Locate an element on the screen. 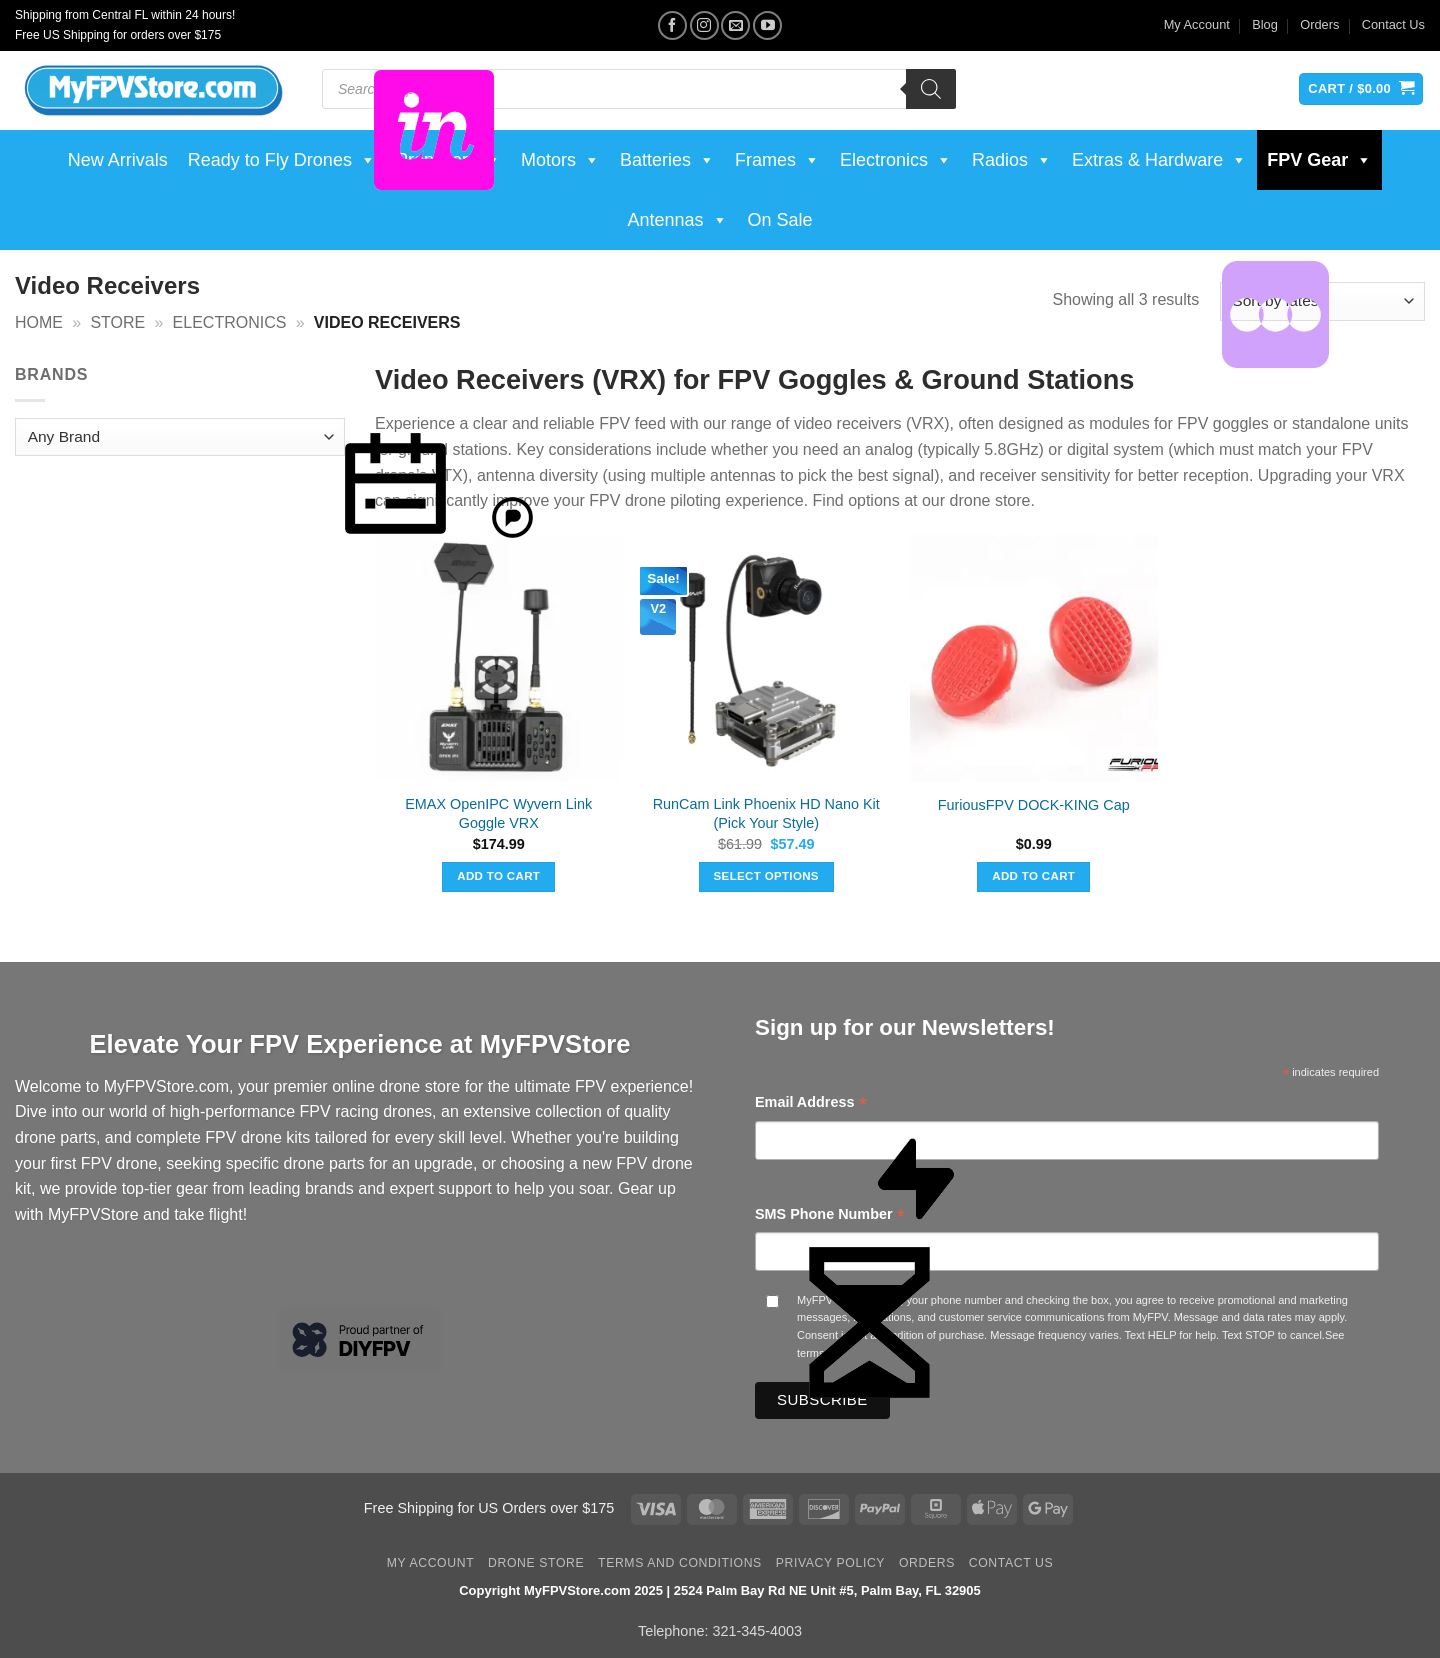  supabase logo is located at coordinates (916, 1179).